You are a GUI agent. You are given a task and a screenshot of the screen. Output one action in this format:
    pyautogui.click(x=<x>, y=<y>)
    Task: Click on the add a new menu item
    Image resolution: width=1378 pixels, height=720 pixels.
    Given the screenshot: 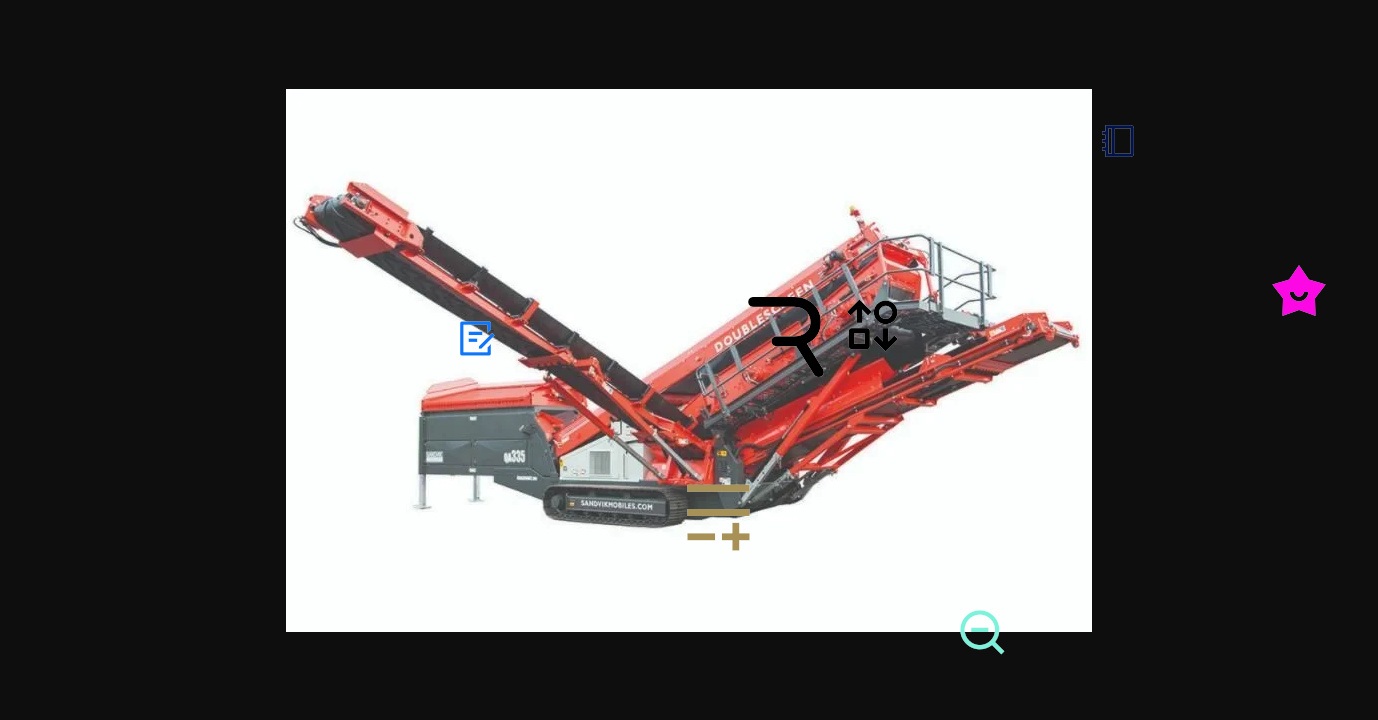 What is the action you would take?
    pyautogui.click(x=718, y=512)
    